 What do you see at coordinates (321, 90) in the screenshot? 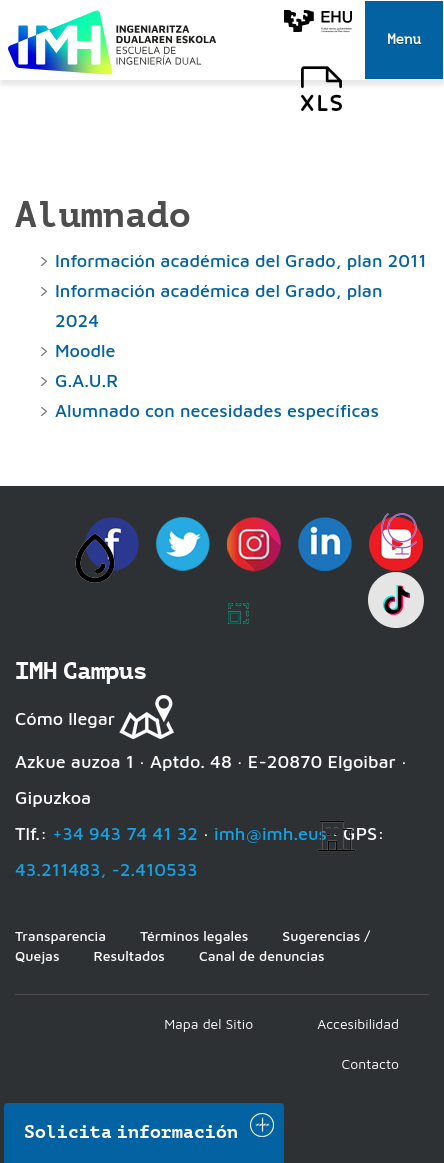
I see `open an excel spreadsheet file` at bounding box center [321, 90].